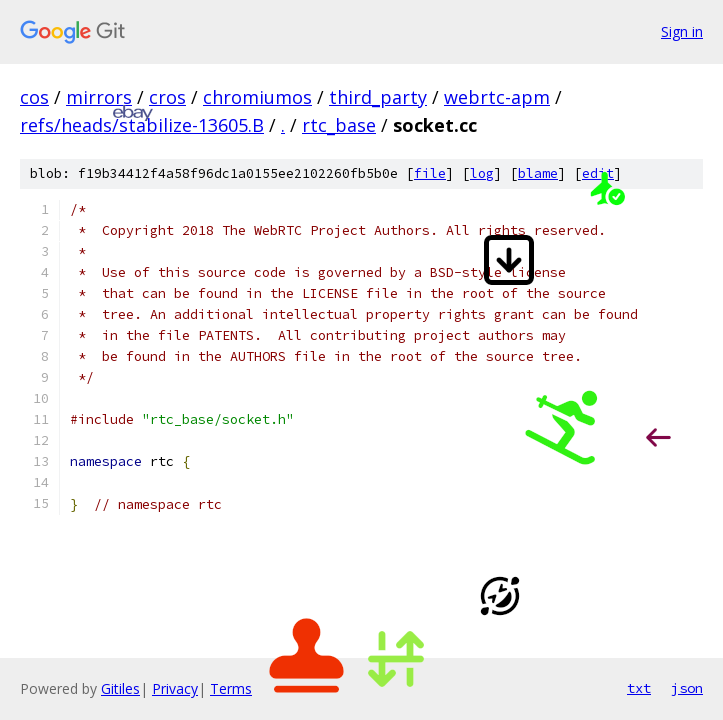 The height and width of the screenshot is (720, 723). I want to click on open the eBay app, so click(133, 113).